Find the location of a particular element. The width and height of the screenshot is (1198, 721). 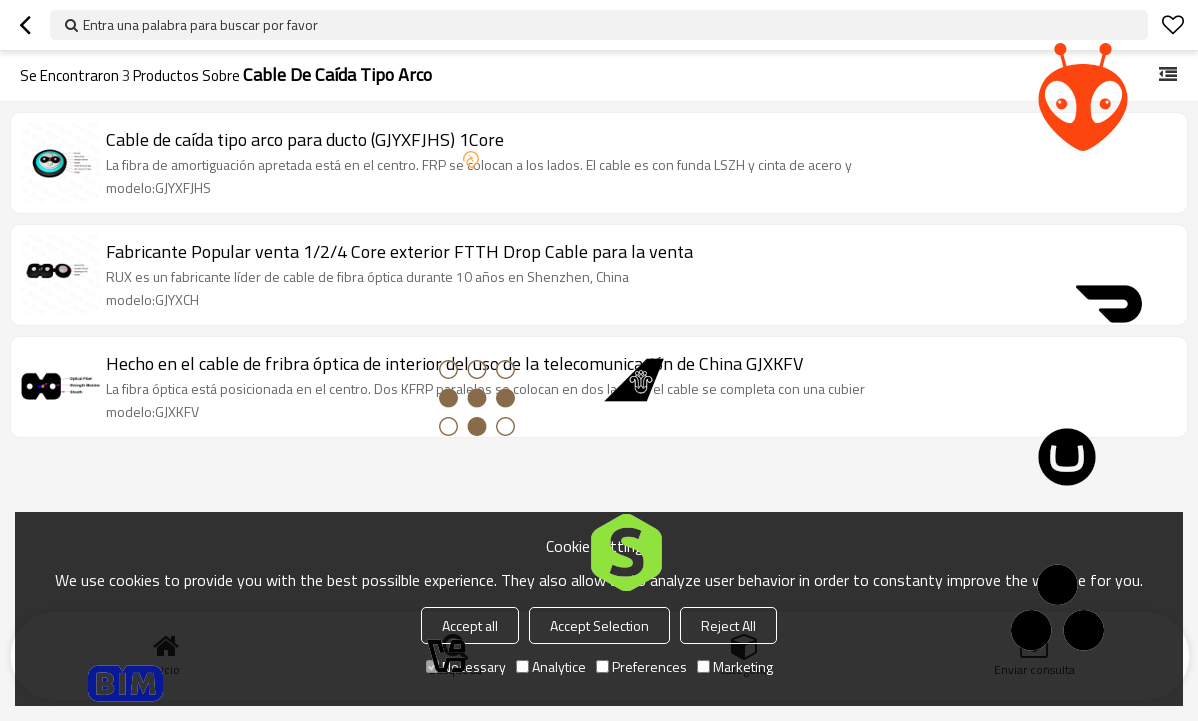

open the DoorDash app is located at coordinates (1109, 304).